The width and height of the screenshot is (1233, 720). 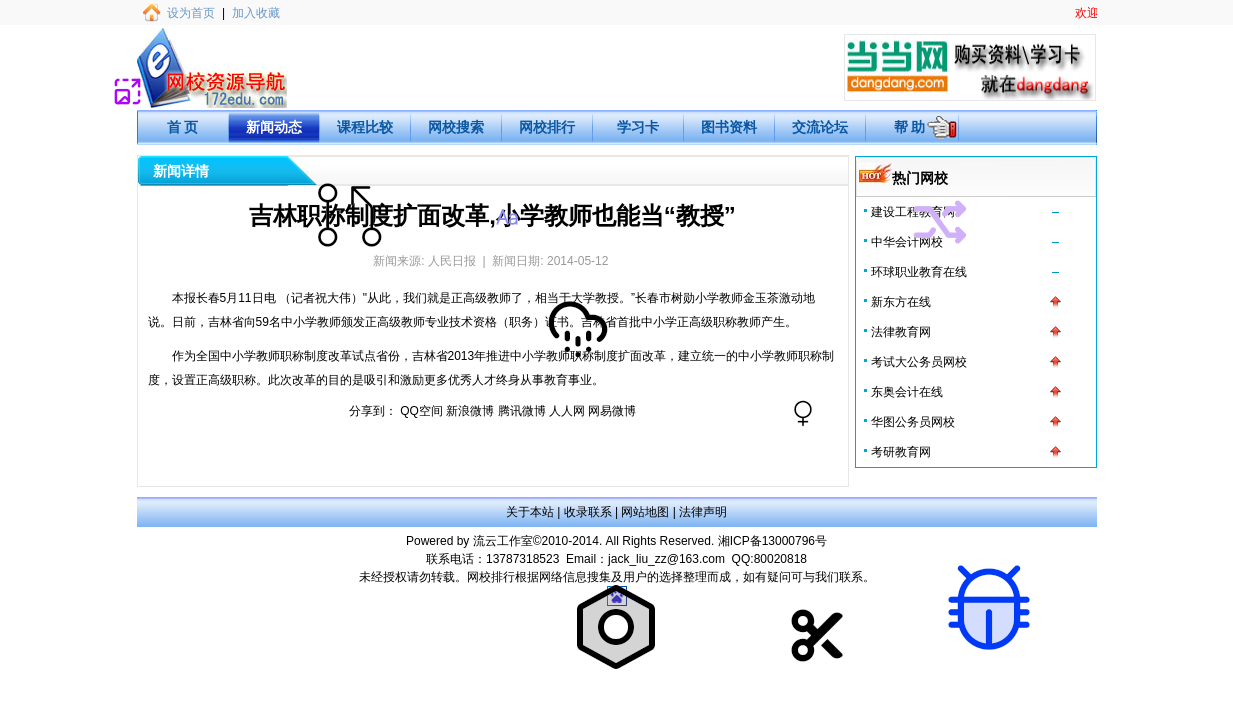 I want to click on shuffle or randomize playlist order, so click(x=939, y=222).